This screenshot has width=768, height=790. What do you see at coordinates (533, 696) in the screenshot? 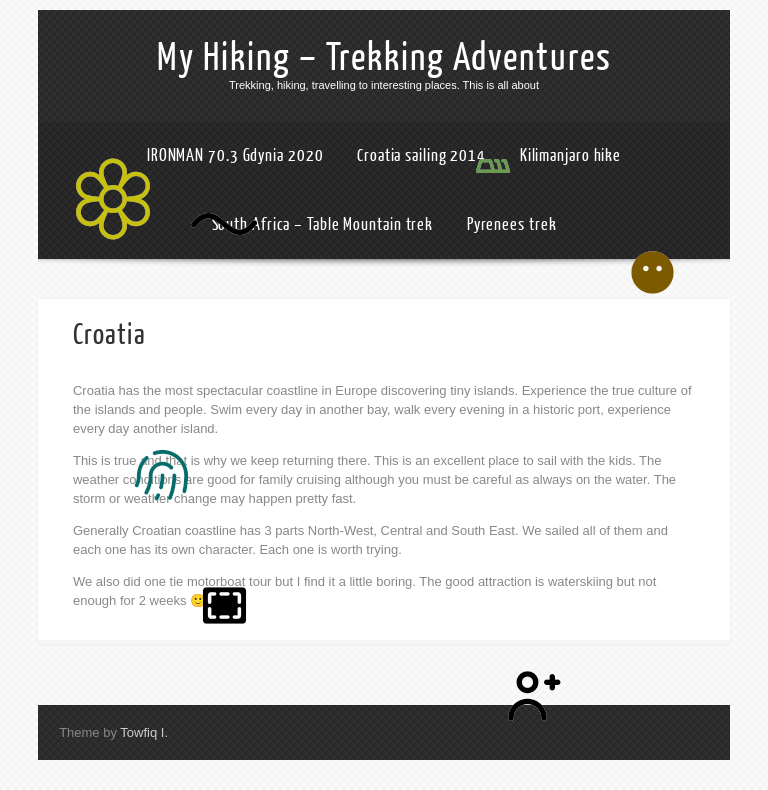
I see `add a new contact` at bounding box center [533, 696].